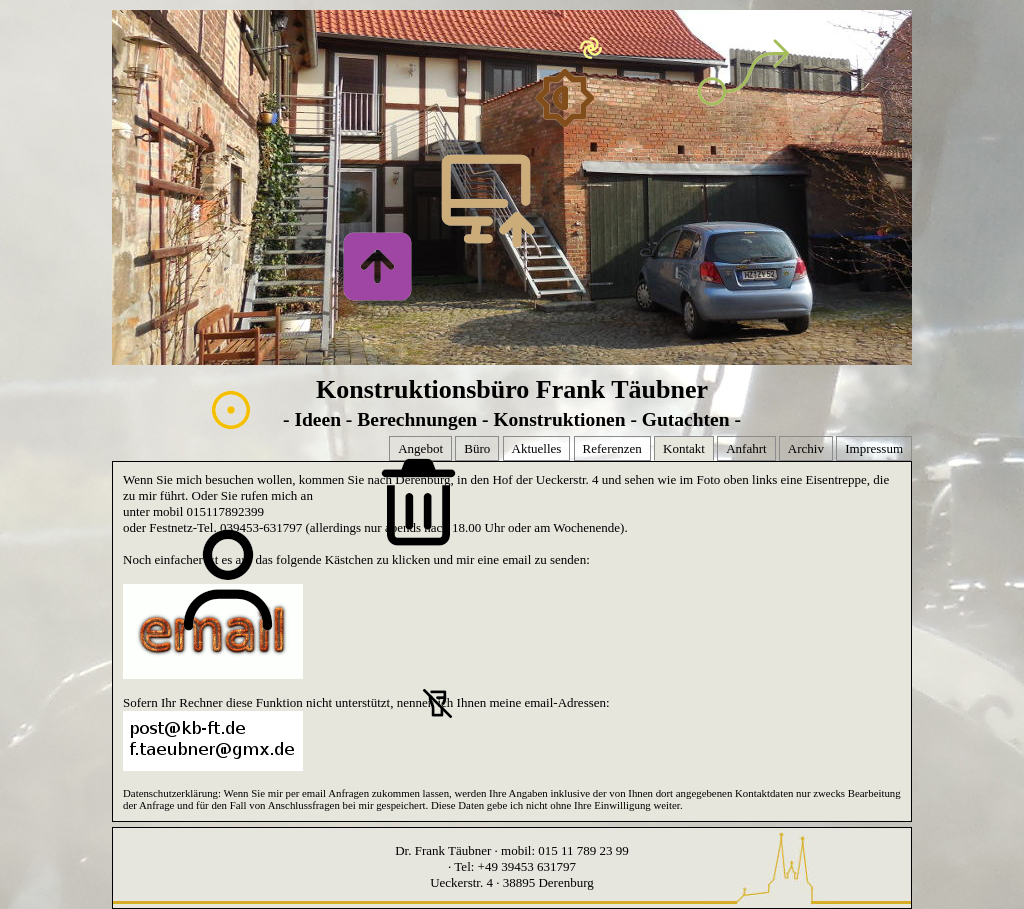  What do you see at coordinates (565, 98) in the screenshot?
I see `adjust screen brightness` at bounding box center [565, 98].